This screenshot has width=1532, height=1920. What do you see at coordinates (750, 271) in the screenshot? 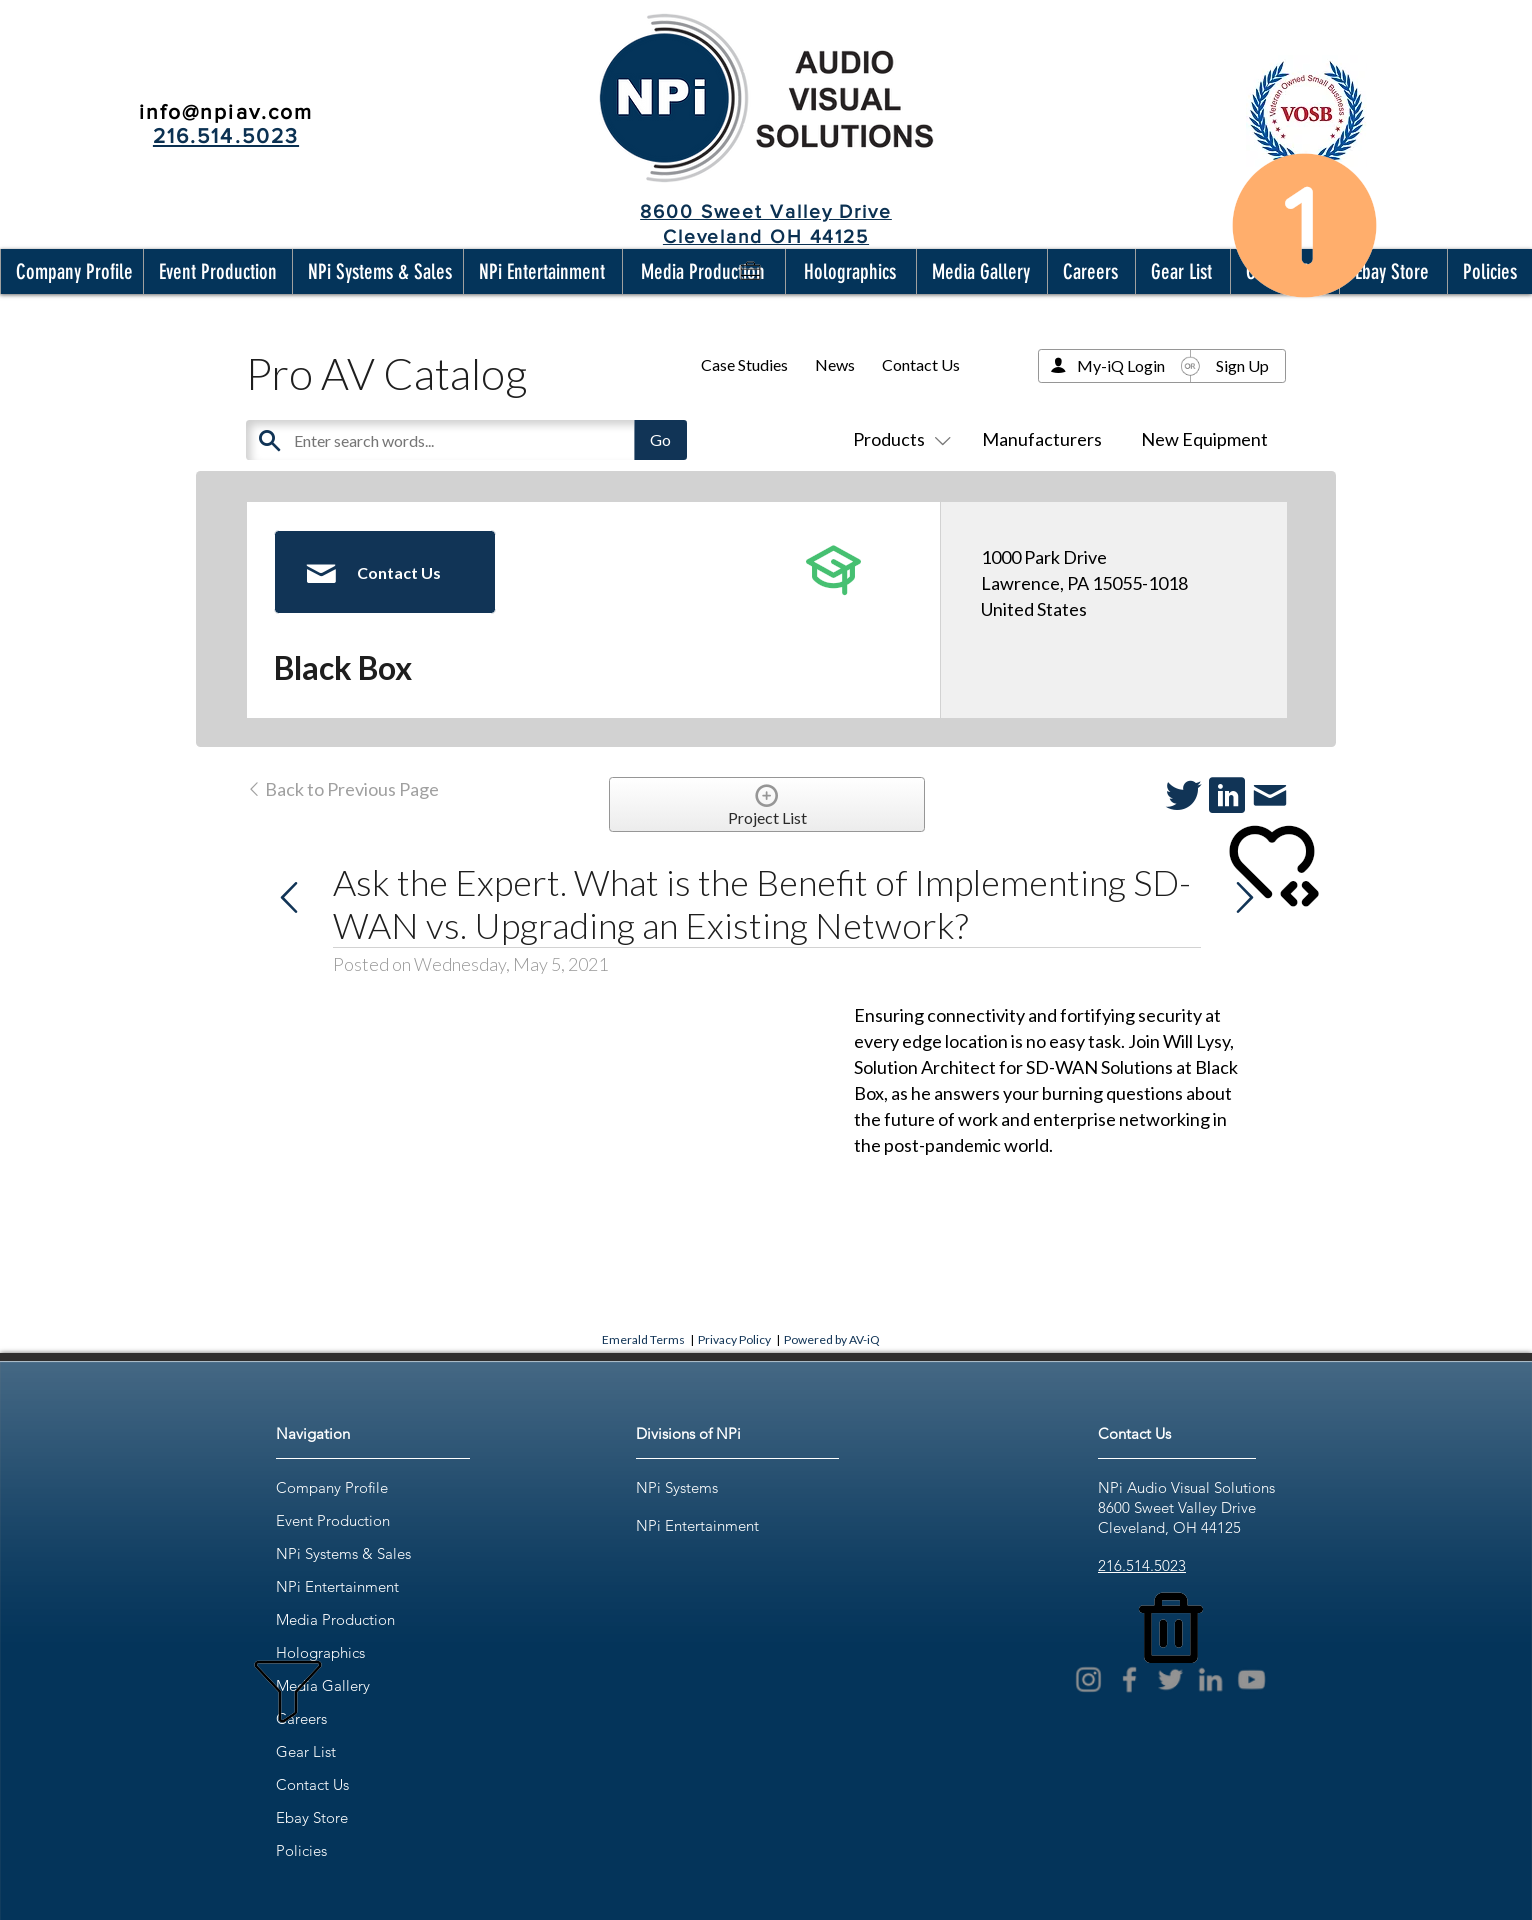
I see `access work or business documents` at bounding box center [750, 271].